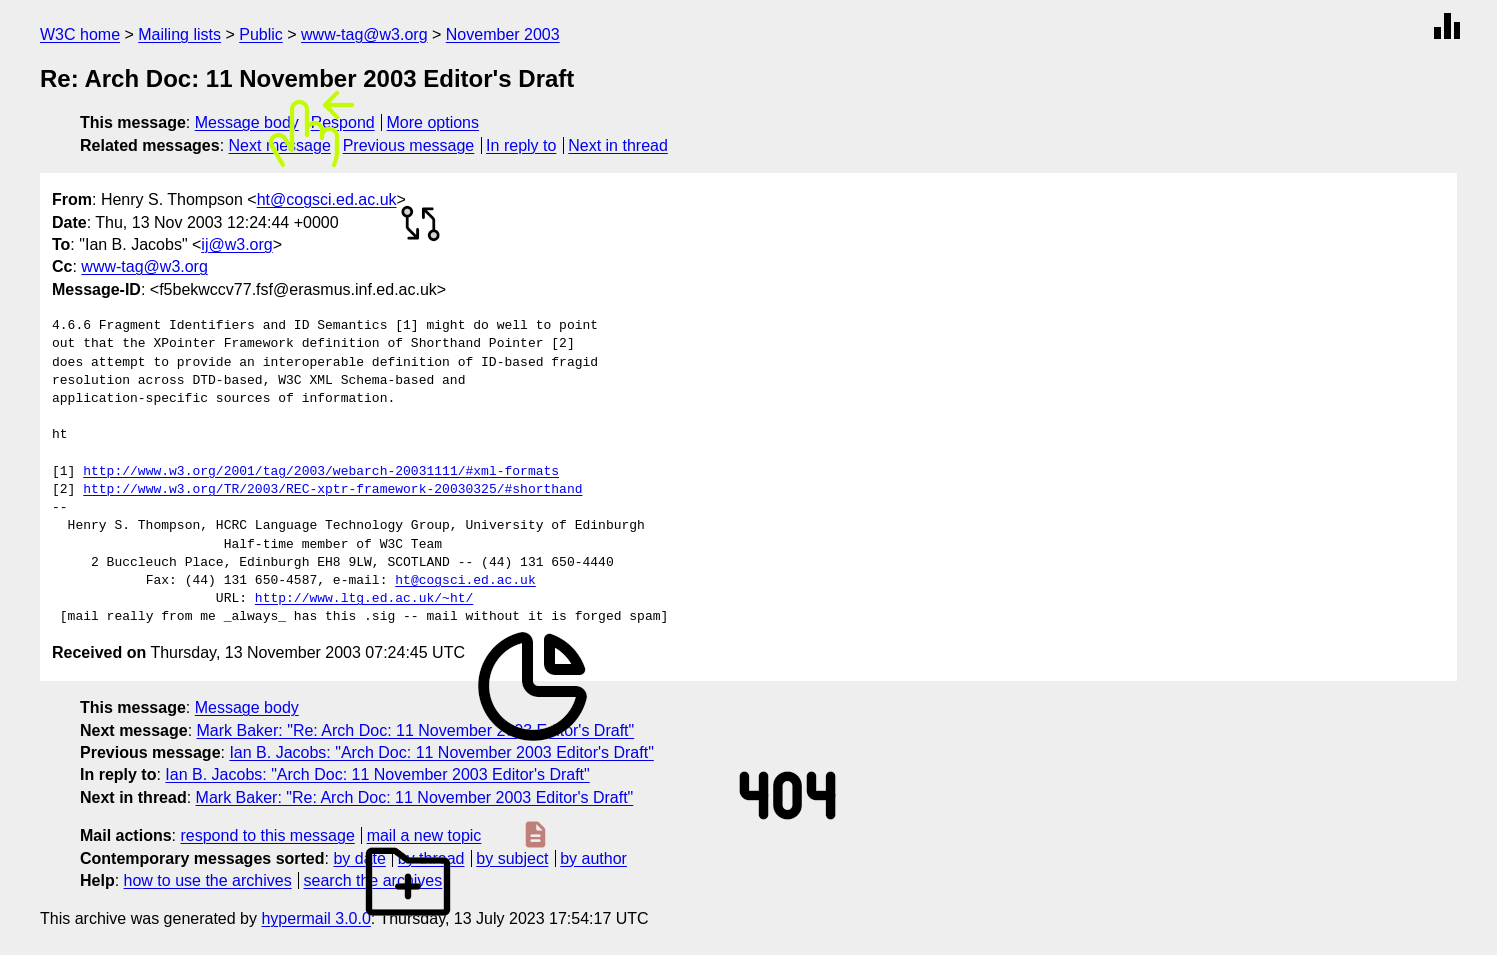  I want to click on view analytics or statistics breakdown, so click(533, 686).